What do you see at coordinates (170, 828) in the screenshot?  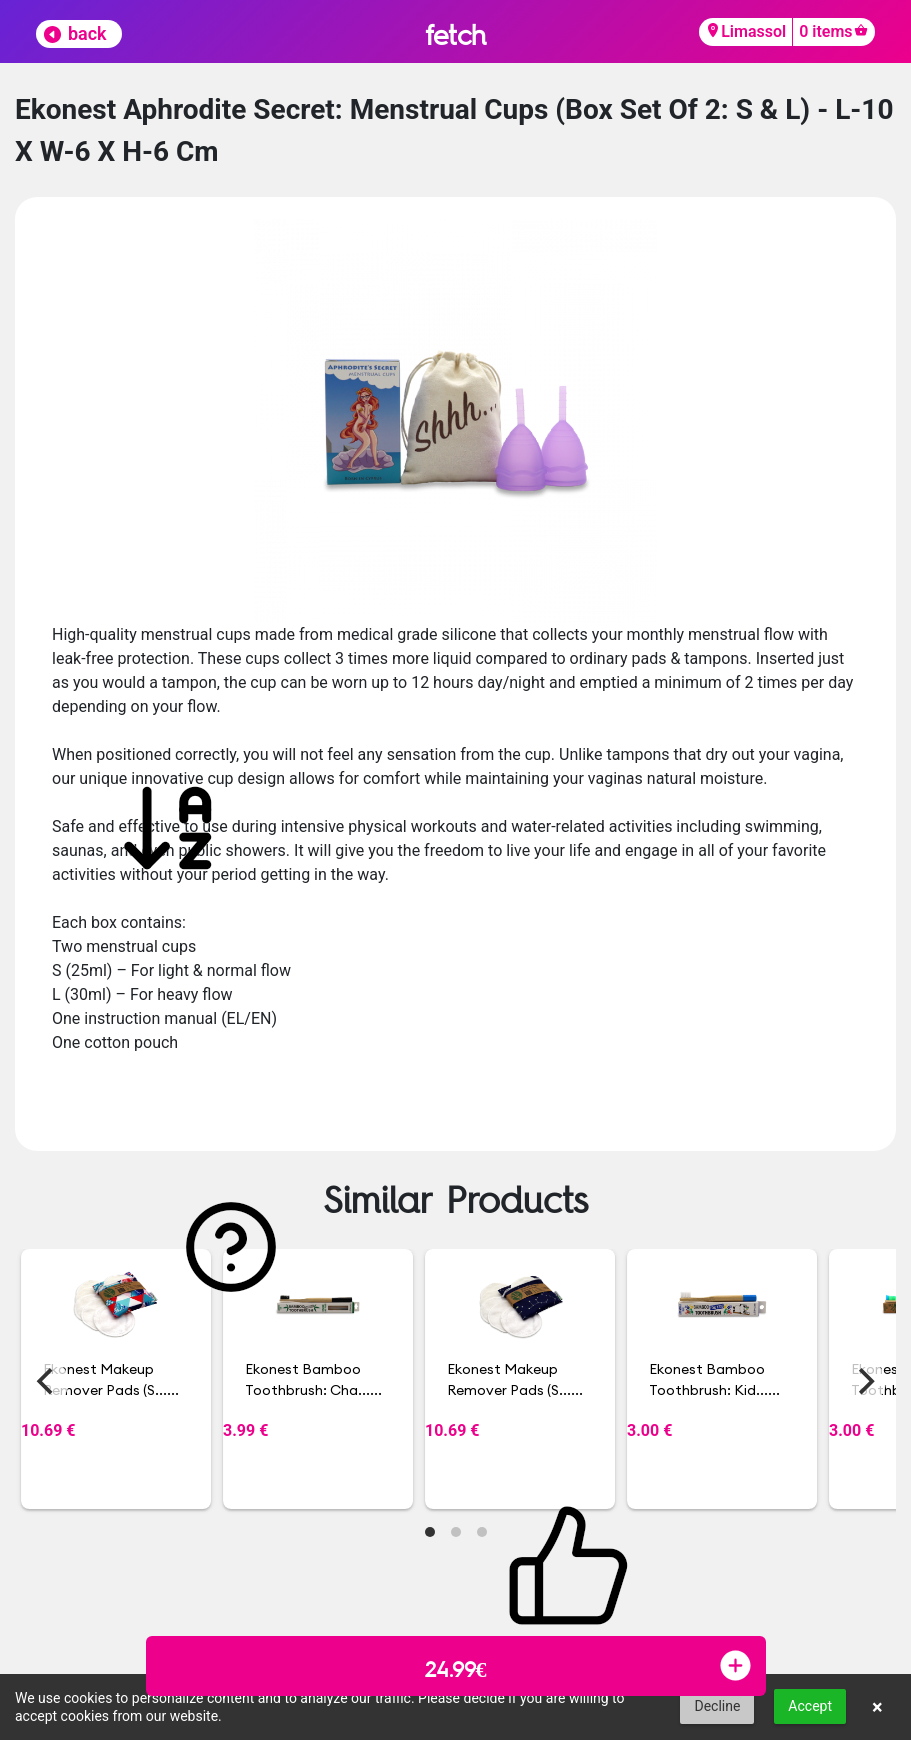 I see `sort alphabetically from A to Z` at bounding box center [170, 828].